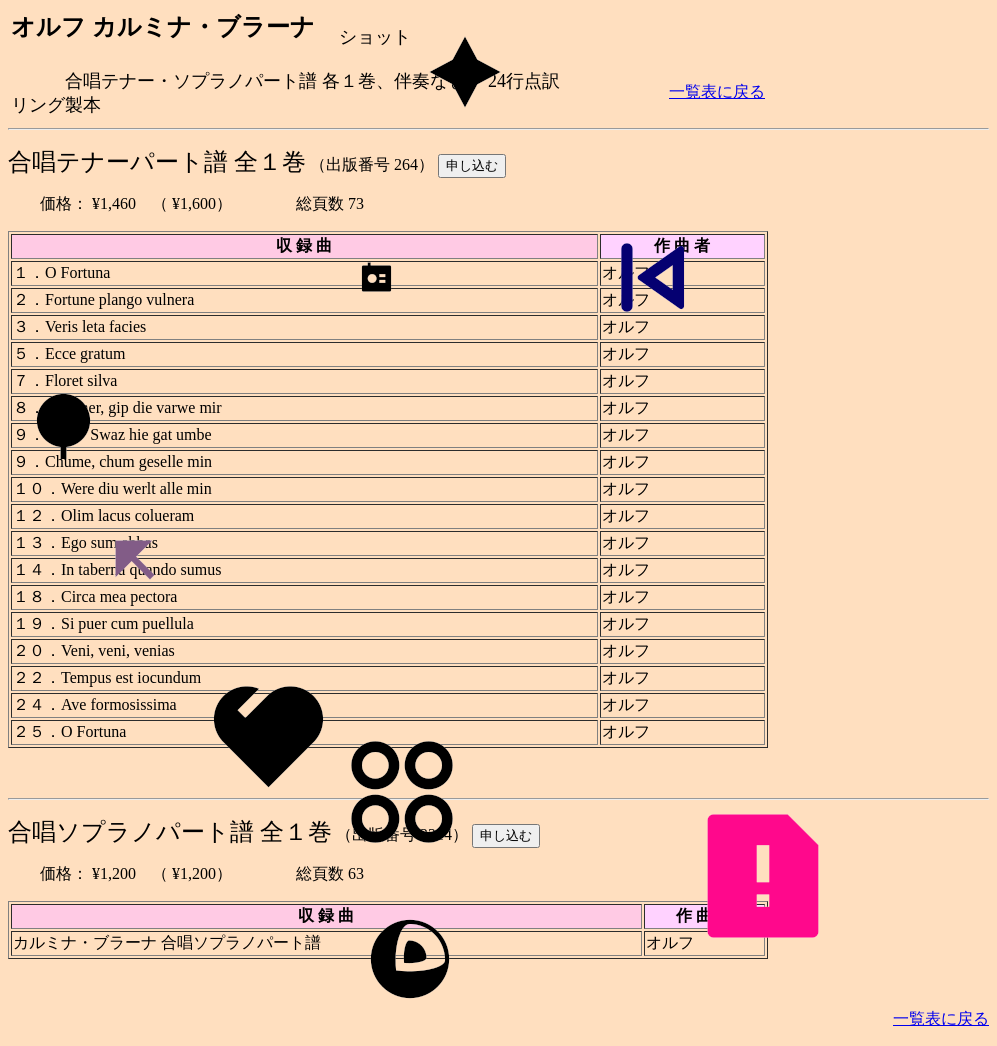  Describe the element at coordinates (655, 277) in the screenshot. I see `skip to previous track` at that location.